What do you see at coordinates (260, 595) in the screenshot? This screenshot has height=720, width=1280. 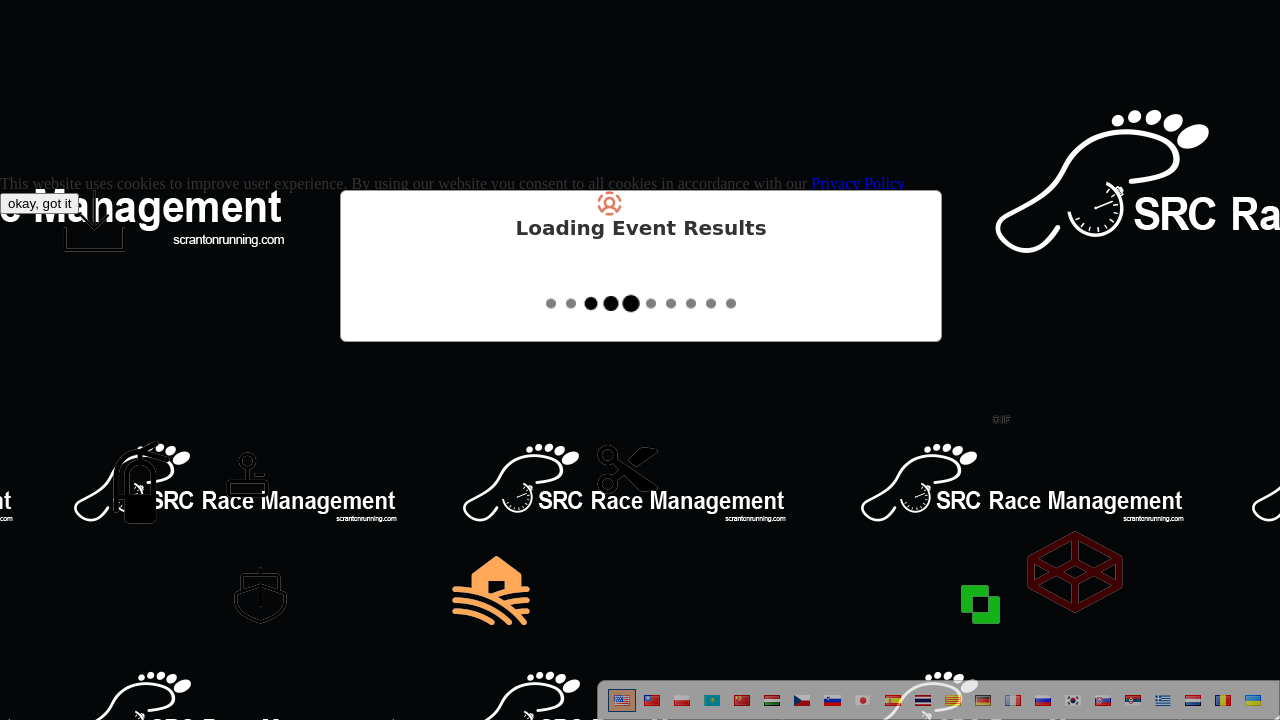 I see `access boat or marine transportation options` at bounding box center [260, 595].